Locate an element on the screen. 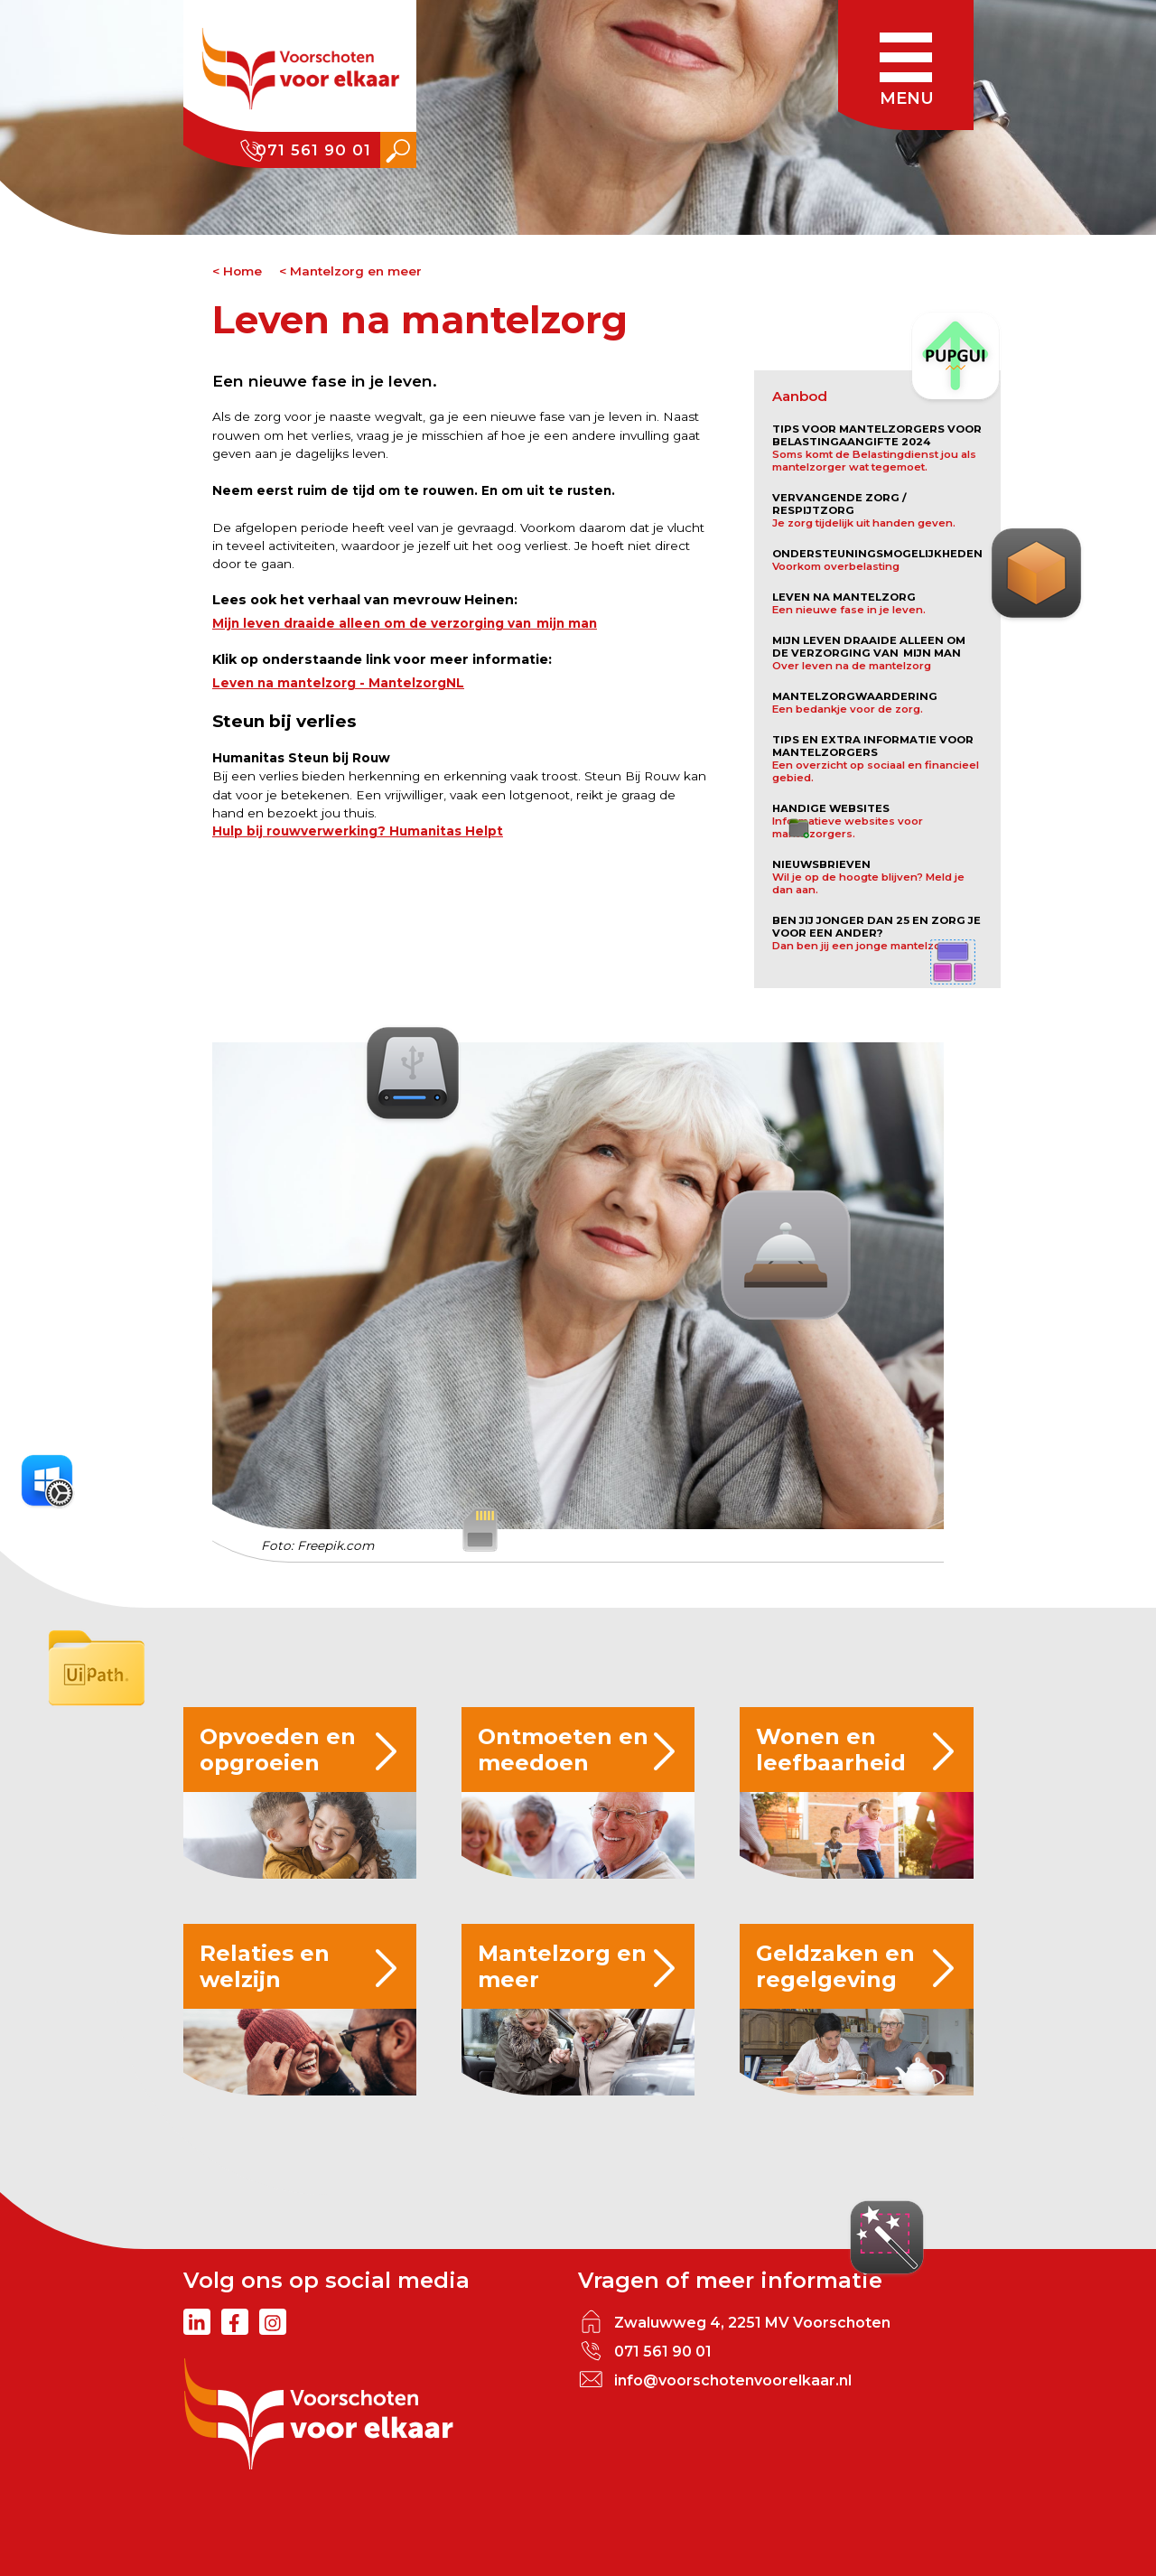 This screenshot has height=2576, width=1156. open normcap screen capture tool is located at coordinates (887, 2237).